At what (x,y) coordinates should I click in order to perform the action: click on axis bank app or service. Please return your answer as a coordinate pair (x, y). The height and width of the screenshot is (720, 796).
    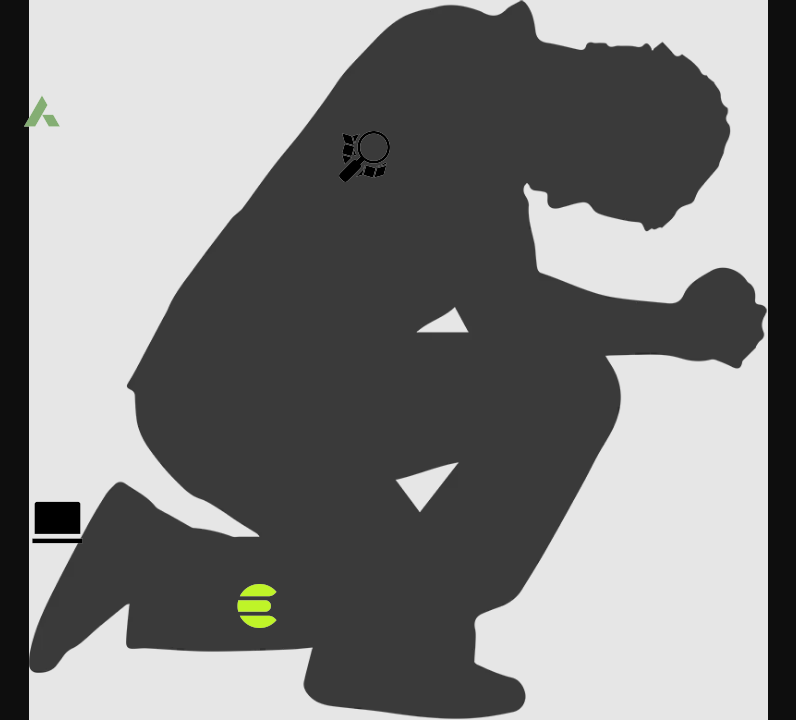
    Looking at the image, I should click on (42, 111).